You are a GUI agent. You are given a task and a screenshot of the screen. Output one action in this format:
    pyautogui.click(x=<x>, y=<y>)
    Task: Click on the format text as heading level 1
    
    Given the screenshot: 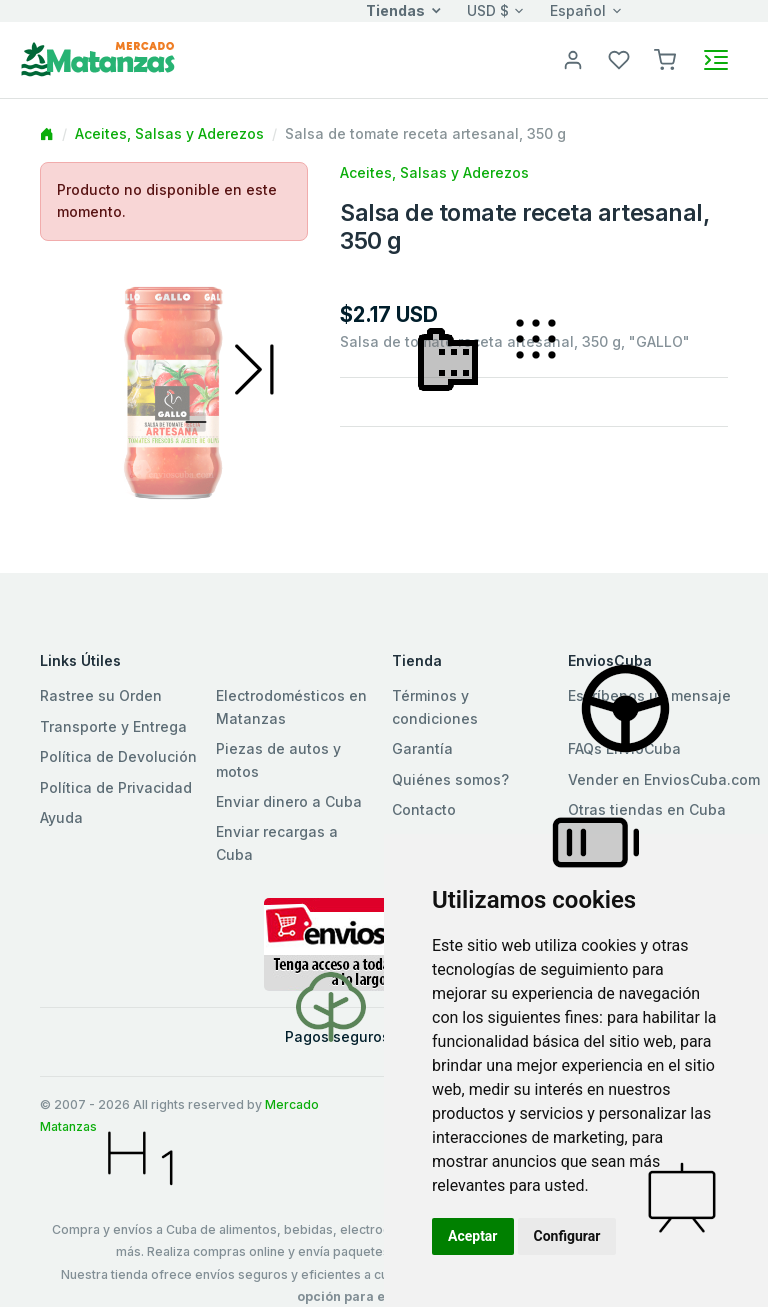 What is the action you would take?
    pyautogui.click(x=139, y=1157)
    